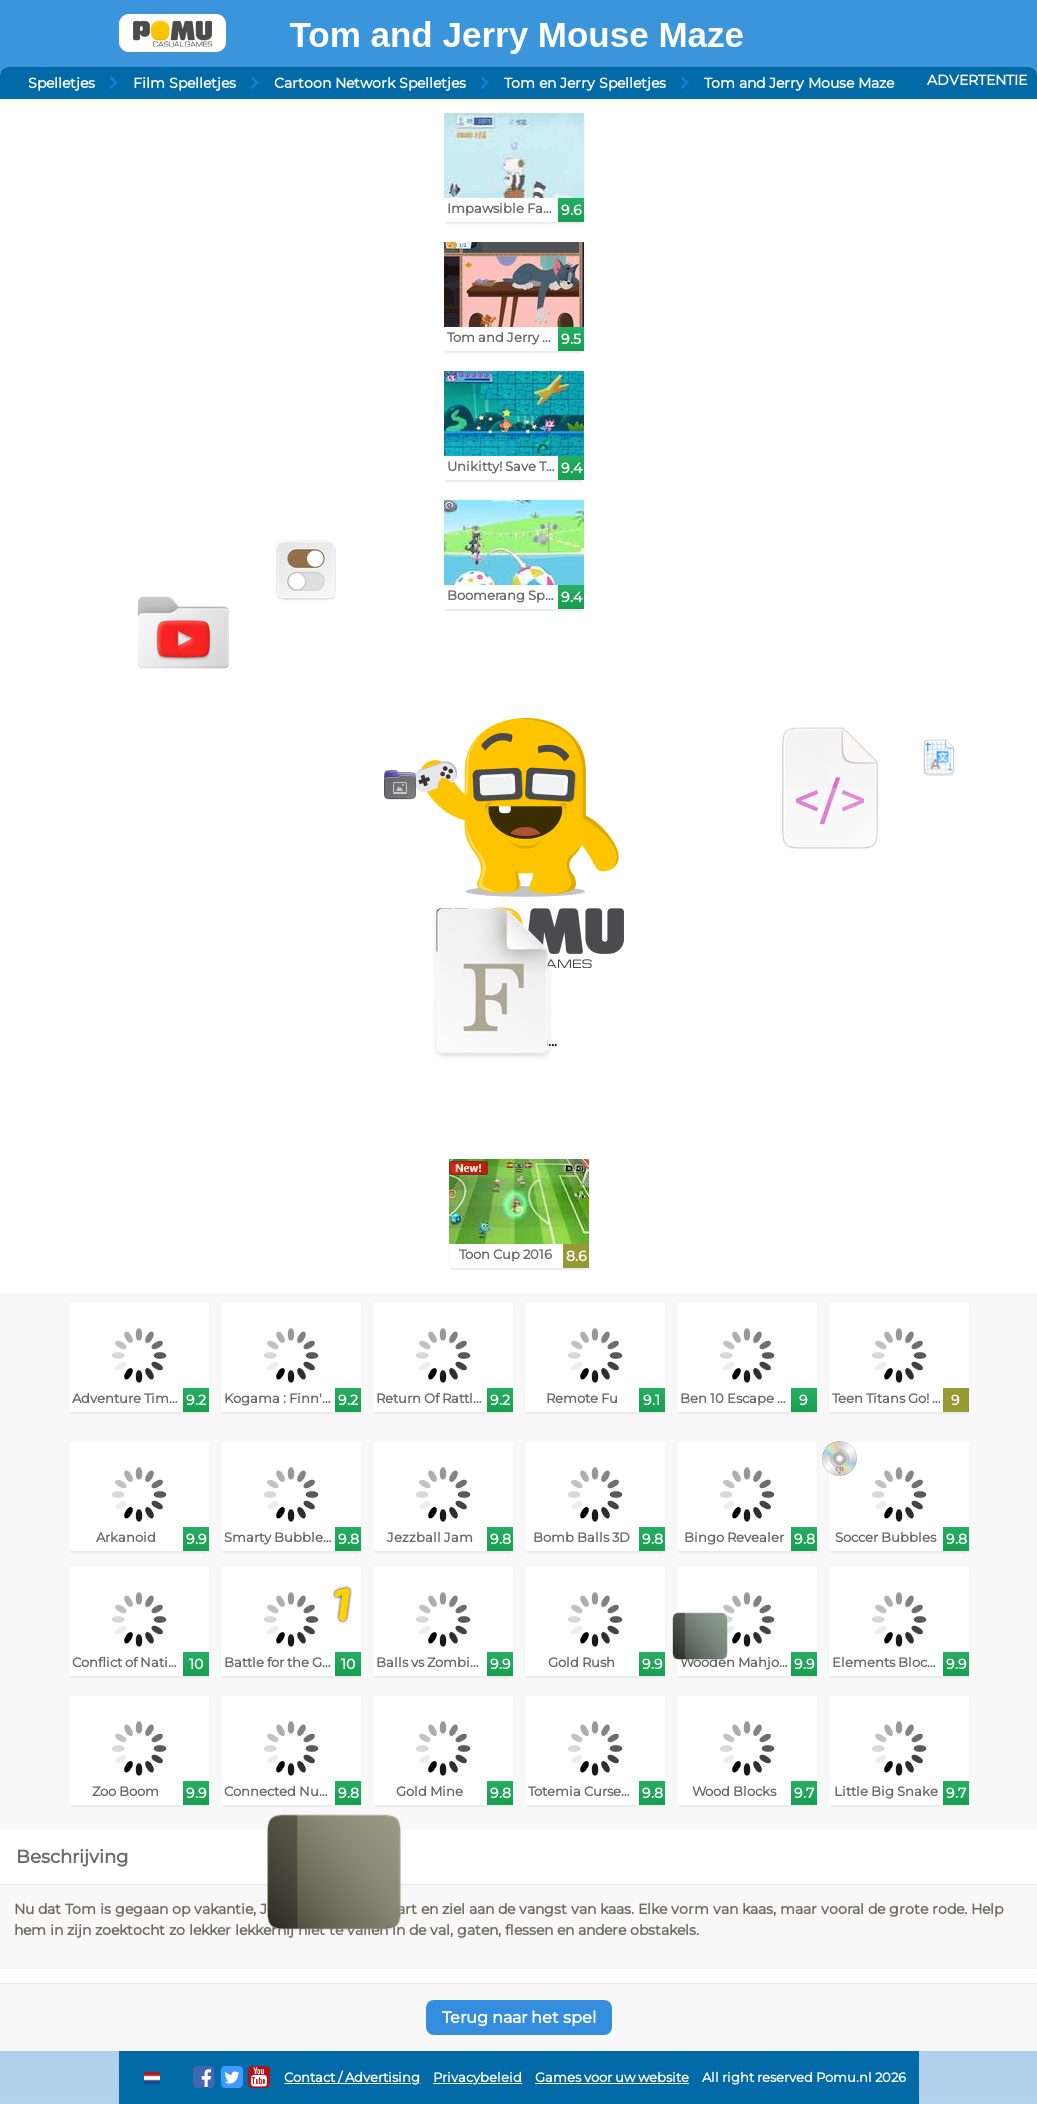 The image size is (1037, 2104). What do you see at coordinates (306, 570) in the screenshot?
I see `open gnome tweaks to customize desktop settings` at bounding box center [306, 570].